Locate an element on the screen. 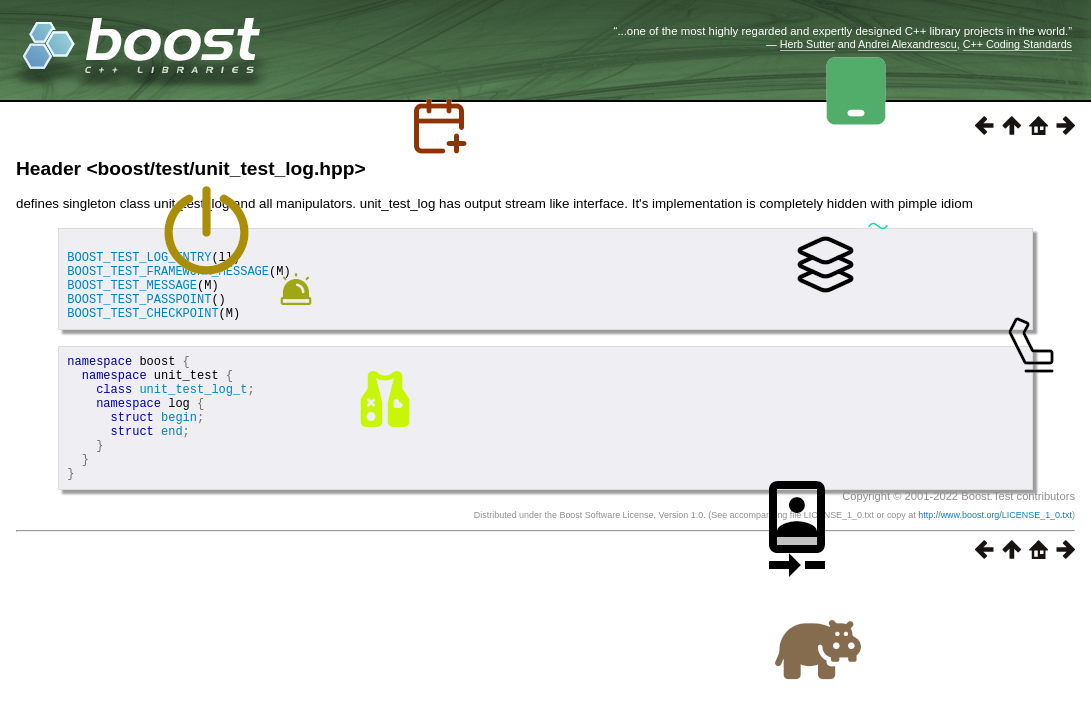 The image size is (1091, 720). toggle layer visibility in an editor is located at coordinates (825, 264).